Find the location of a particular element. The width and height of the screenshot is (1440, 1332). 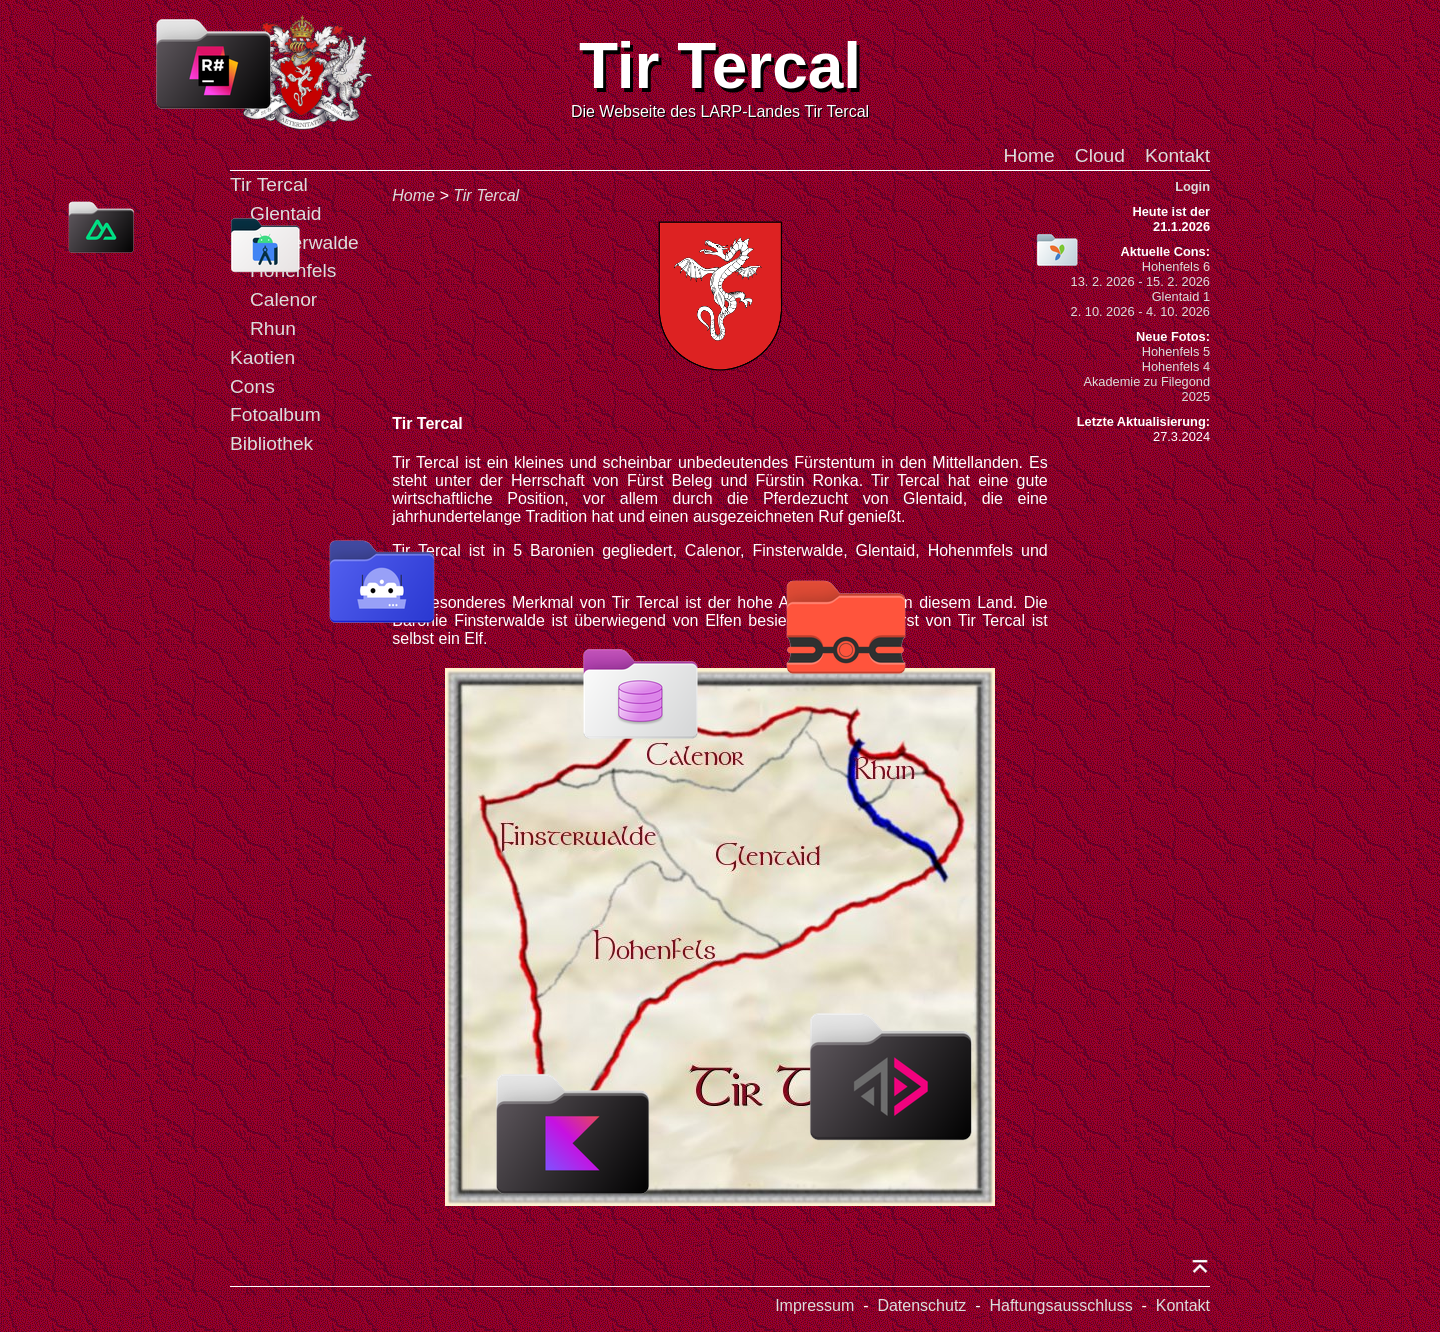

open folder containing cherish ball pokémon or event pokémon is located at coordinates (845, 630).